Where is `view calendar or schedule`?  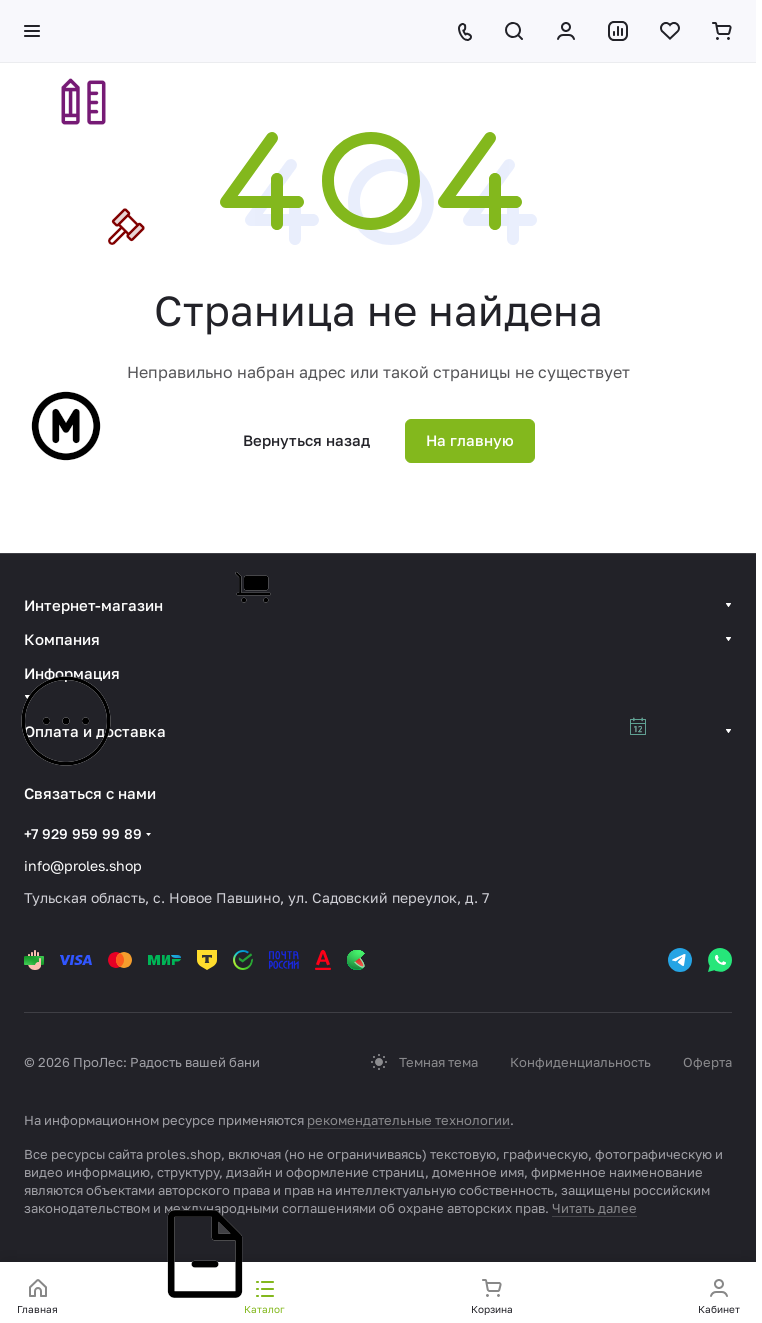
view calendar or schedule is located at coordinates (638, 727).